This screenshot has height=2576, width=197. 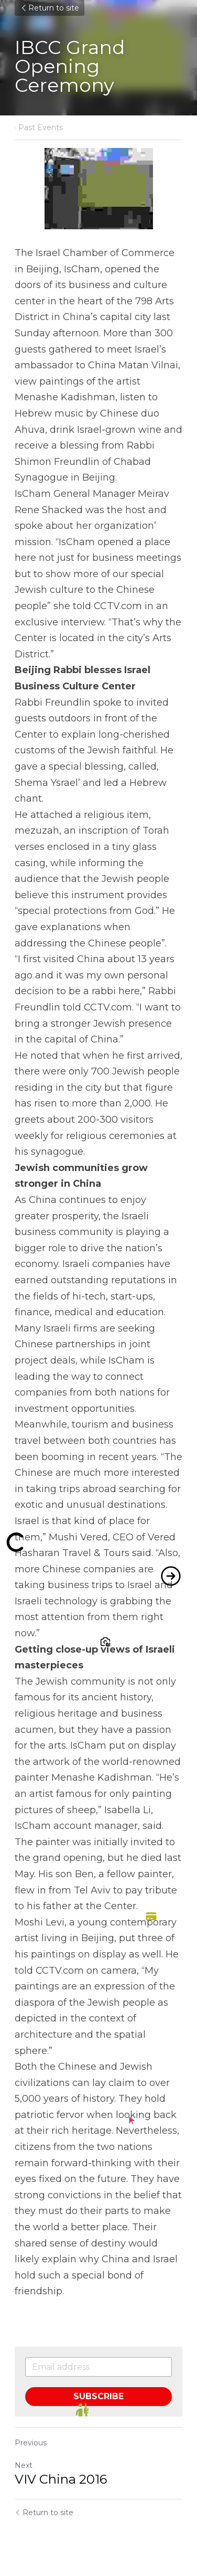 I want to click on manage payment methods, so click(x=151, y=1916).